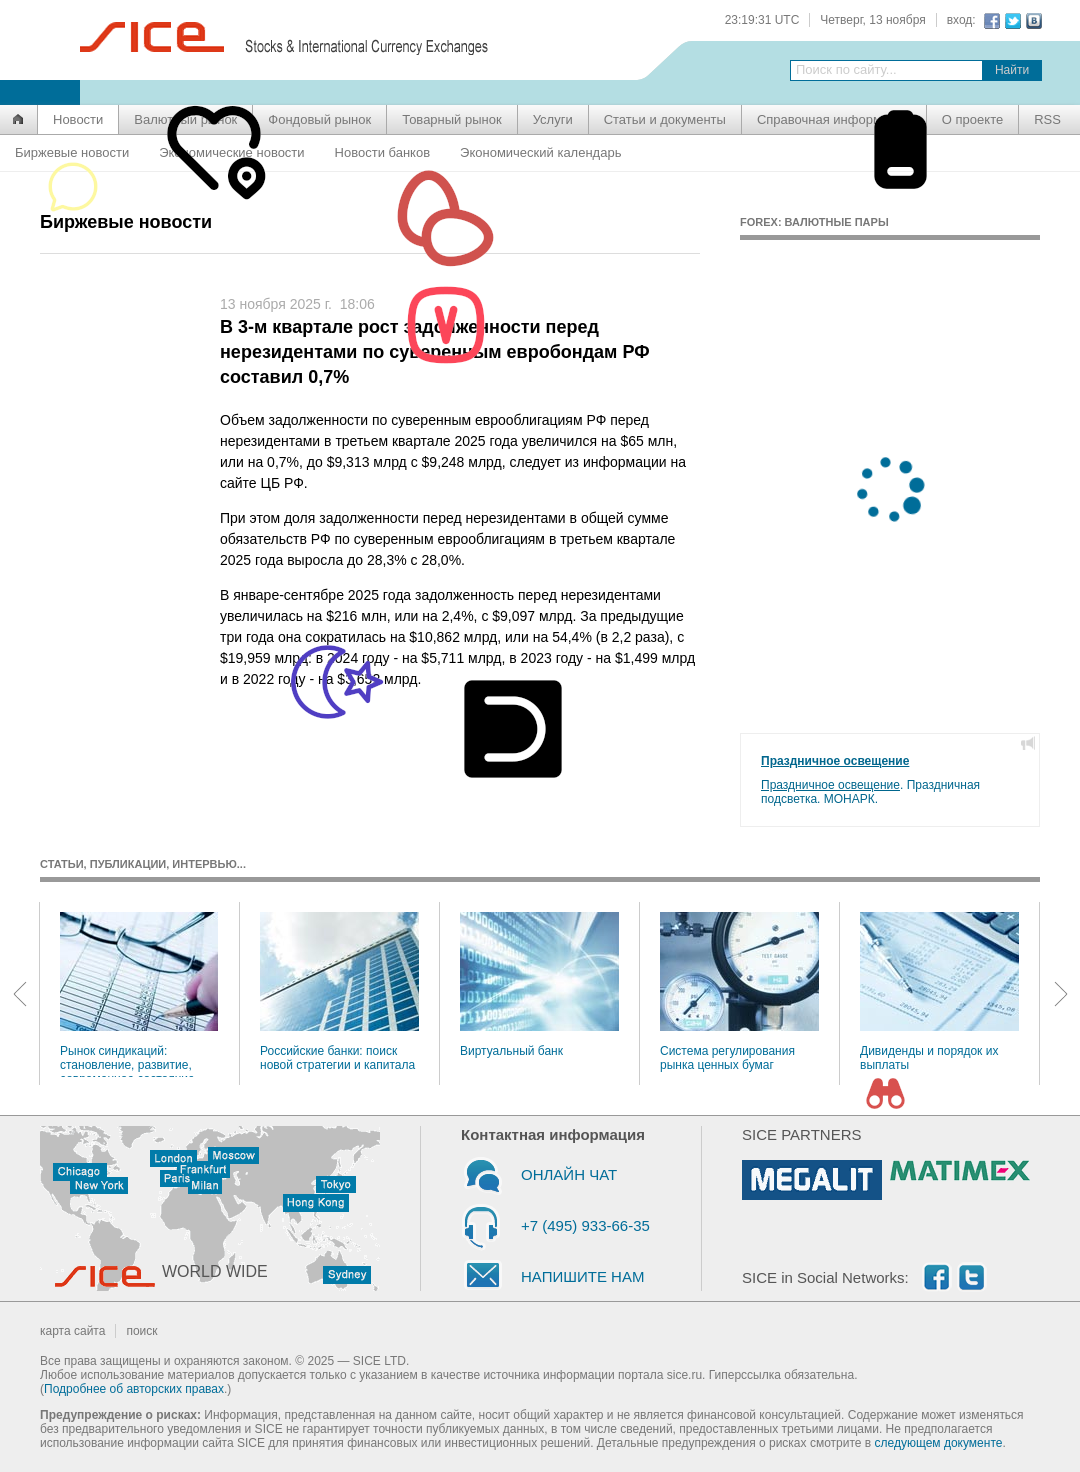  Describe the element at coordinates (513, 729) in the screenshot. I see `indicates a superset relationship in mathematical notation` at that location.